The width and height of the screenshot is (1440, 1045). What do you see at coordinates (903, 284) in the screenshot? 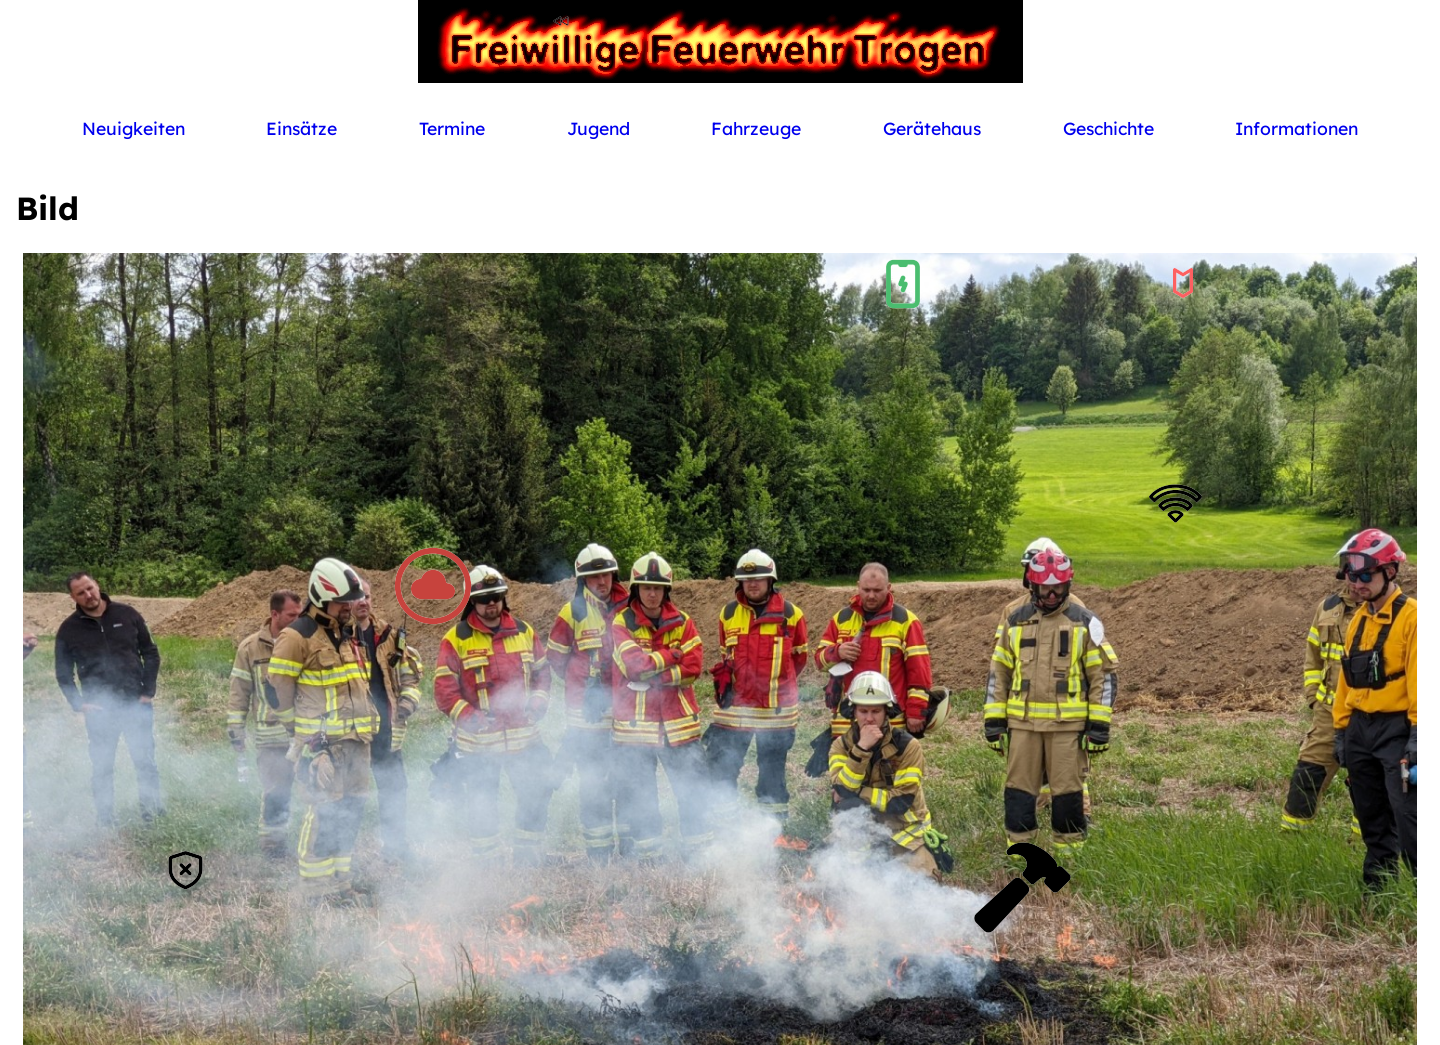
I see `indicates device is currently charging` at bounding box center [903, 284].